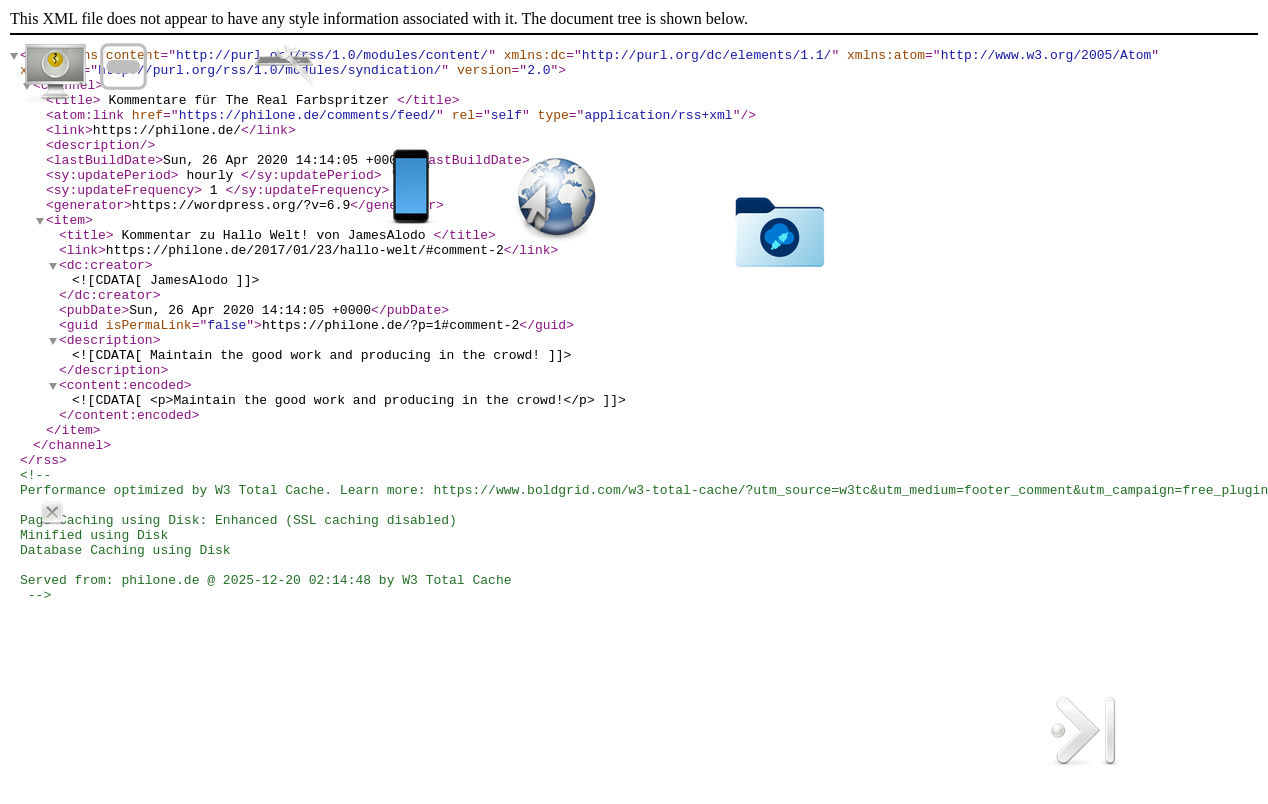 The width and height of the screenshot is (1268, 804). Describe the element at coordinates (55, 70) in the screenshot. I see `lock your screen` at that location.